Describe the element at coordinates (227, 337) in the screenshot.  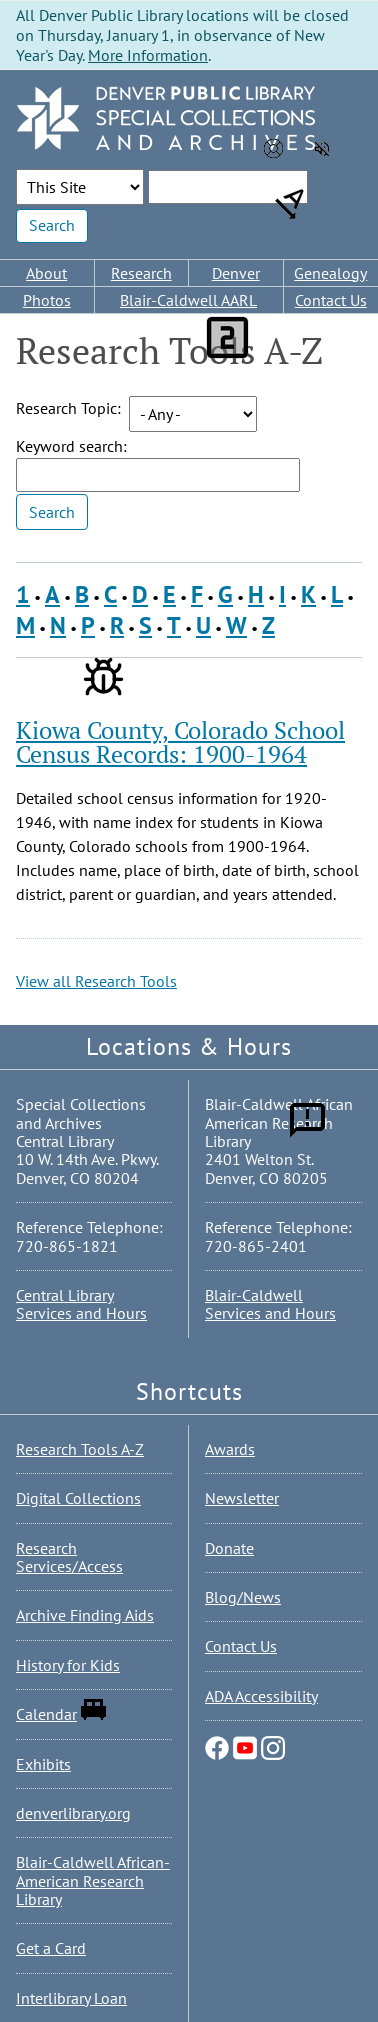
I see `indicates step two in a multi-step process` at that location.